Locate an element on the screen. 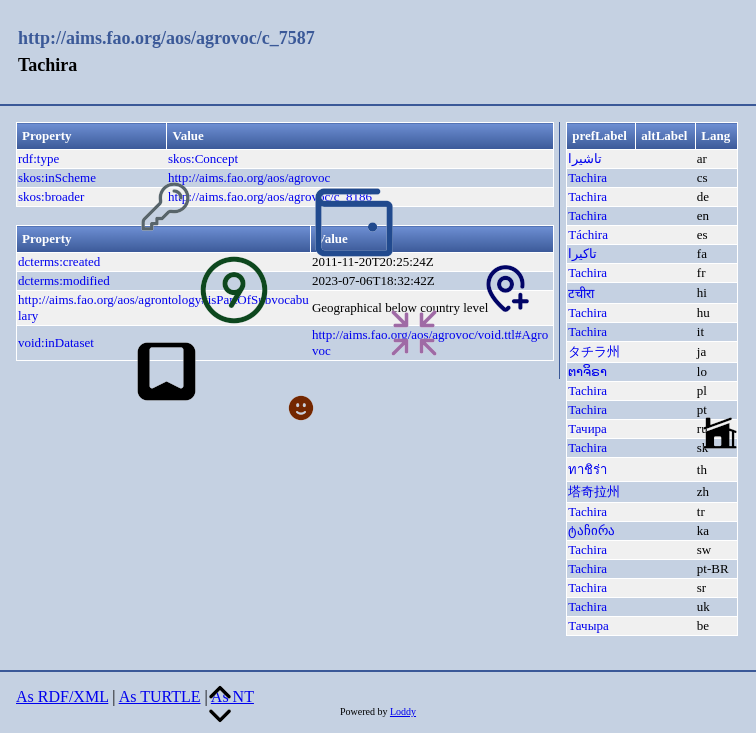 This screenshot has height=733, width=756. save or bookmark this item is located at coordinates (166, 371).